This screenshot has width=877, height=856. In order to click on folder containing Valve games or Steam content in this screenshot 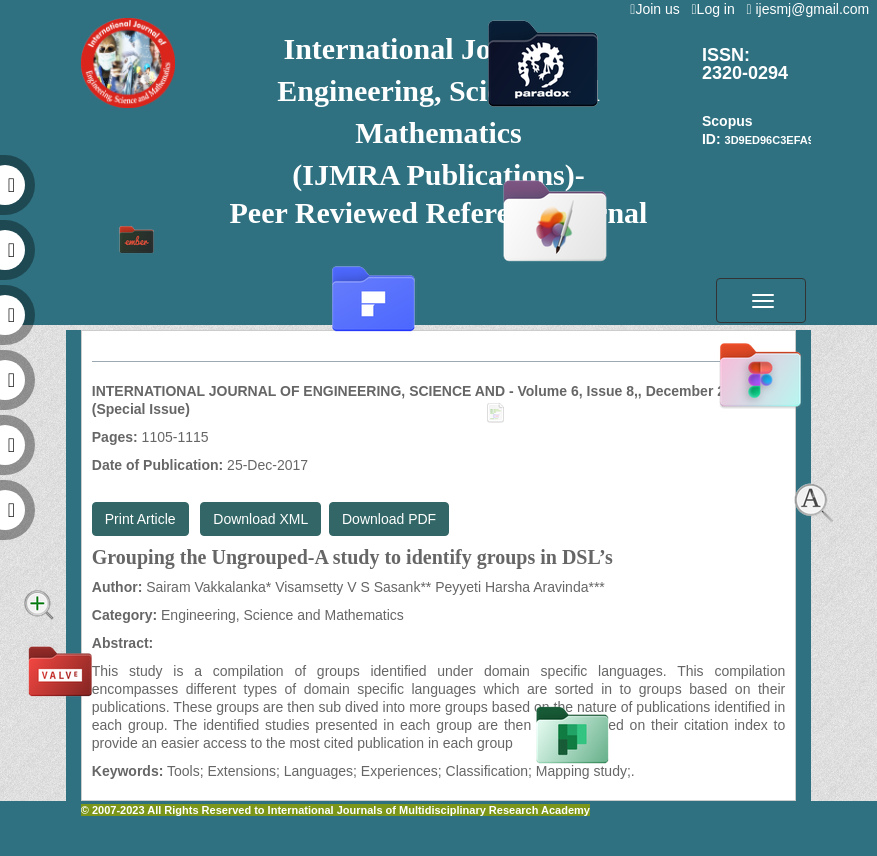, I will do `click(60, 673)`.